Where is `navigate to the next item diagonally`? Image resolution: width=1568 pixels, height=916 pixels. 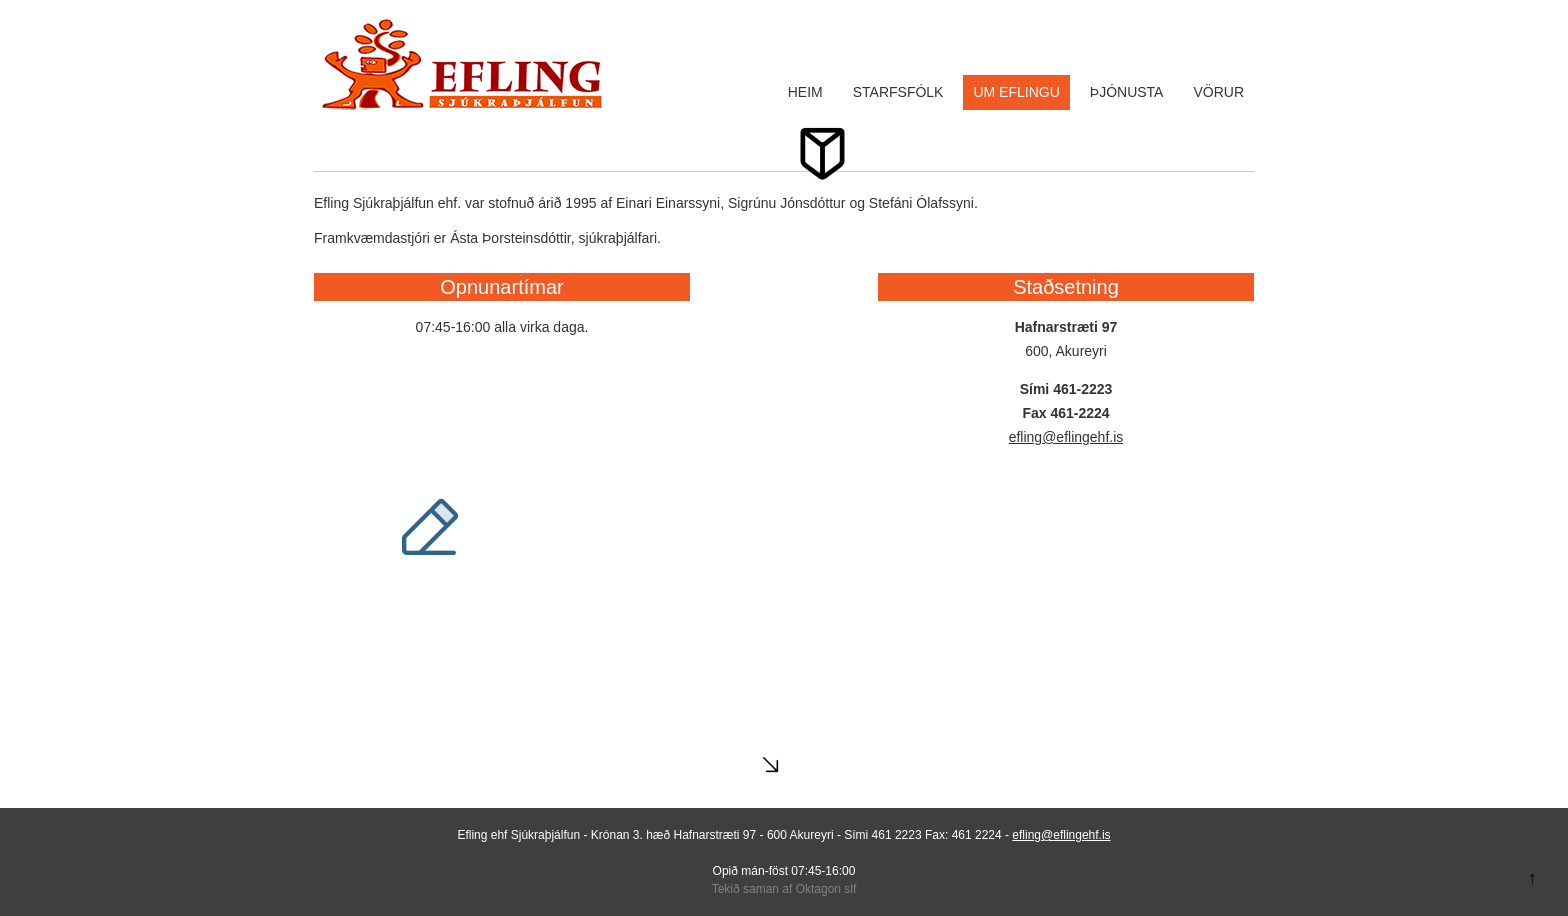 navigate to the next item diagonally is located at coordinates (770, 764).